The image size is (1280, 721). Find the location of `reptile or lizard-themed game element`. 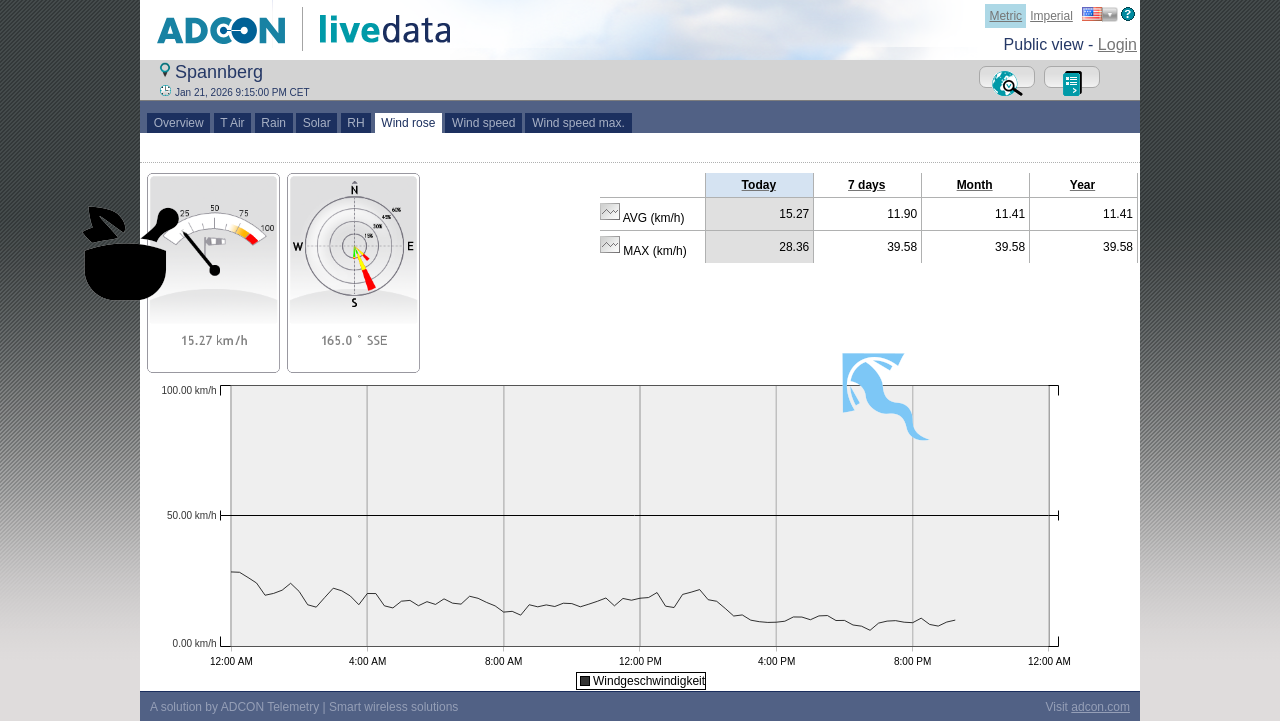

reptile or lizard-themed game element is located at coordinates (886, 396).